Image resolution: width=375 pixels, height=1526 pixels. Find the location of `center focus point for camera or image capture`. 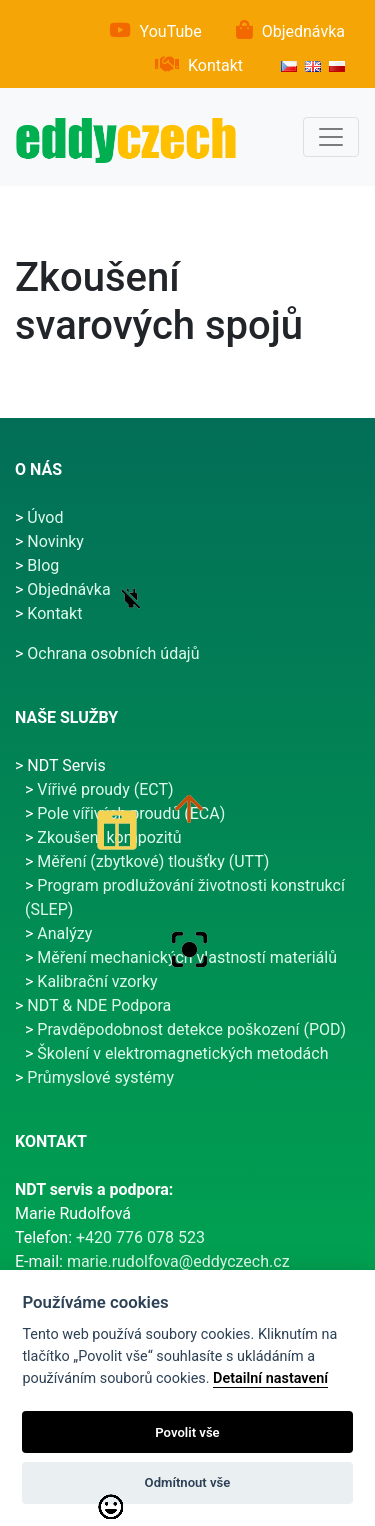

center focus point for camera or image capture is located at coordinates (189, 949).